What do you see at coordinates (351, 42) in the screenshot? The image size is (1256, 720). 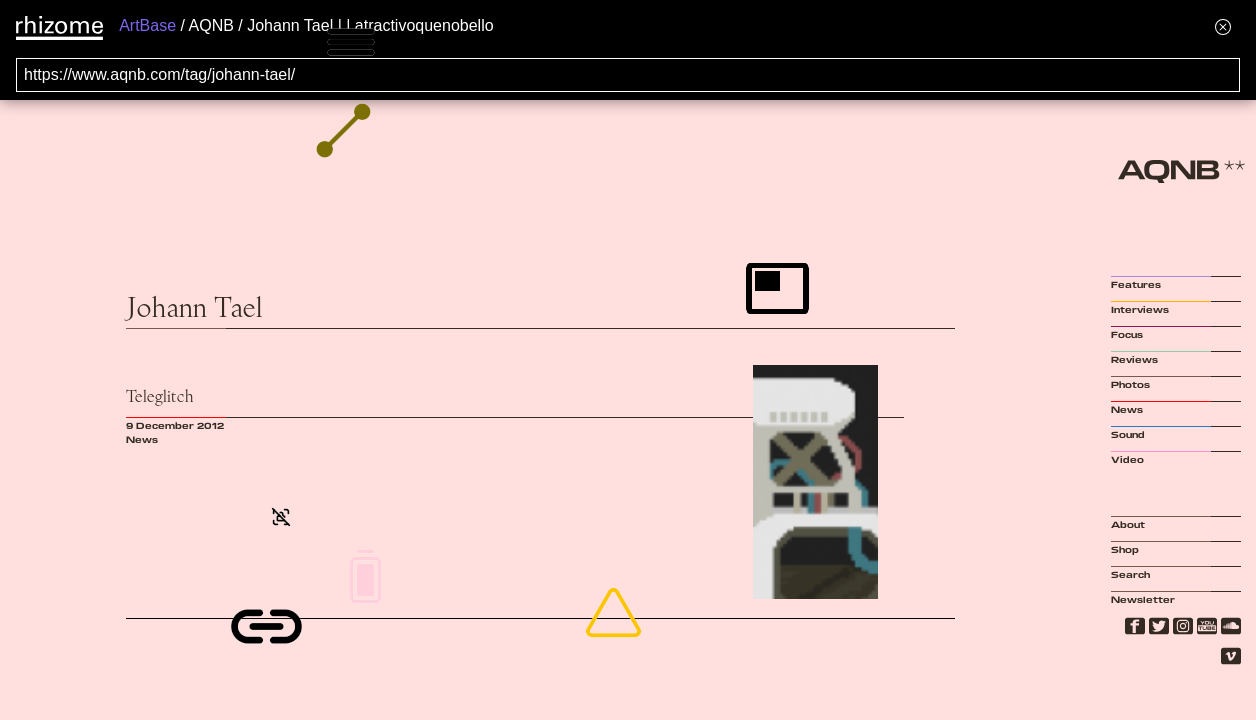 I see `open navigation menu` at bounding box center [351, 42].